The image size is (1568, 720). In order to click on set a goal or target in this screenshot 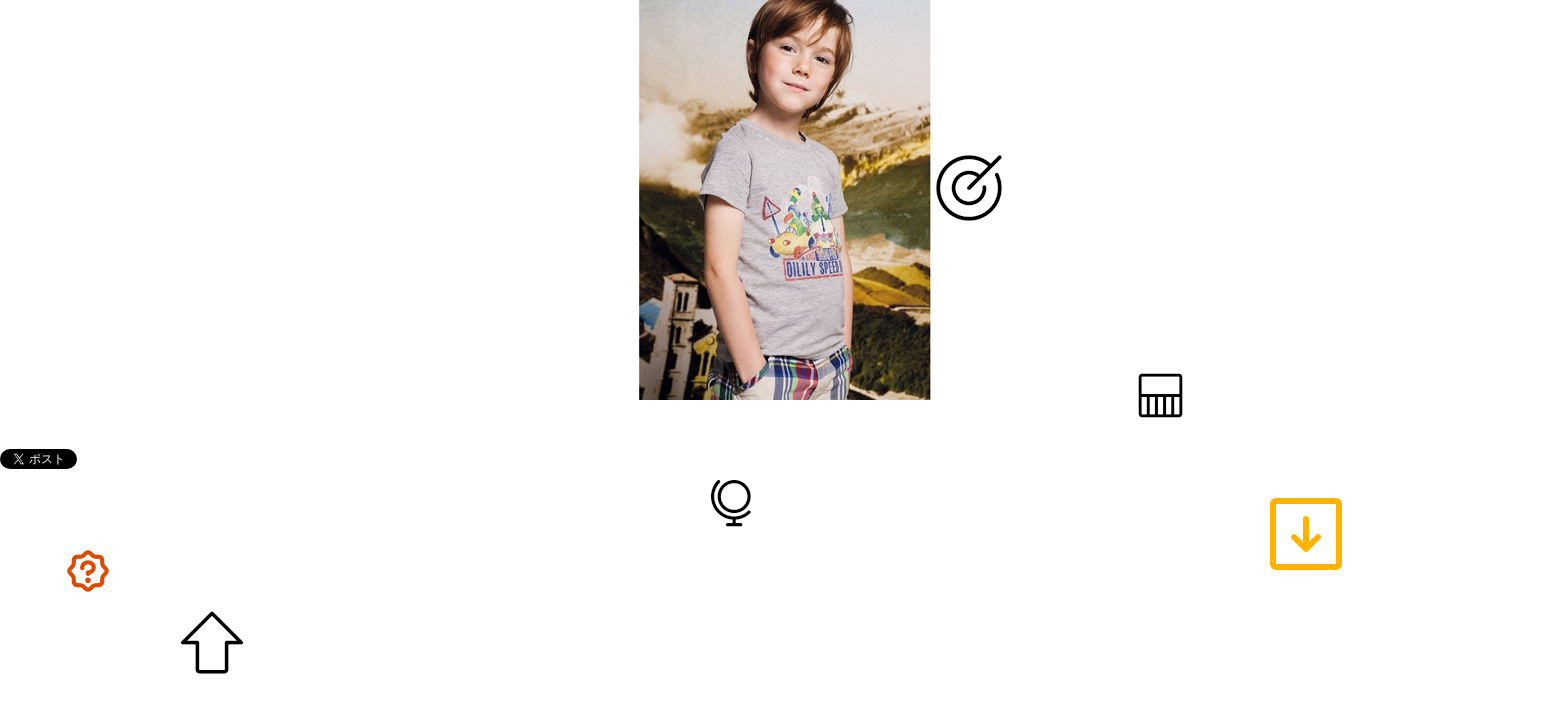, I will do `click(969, 188)`.